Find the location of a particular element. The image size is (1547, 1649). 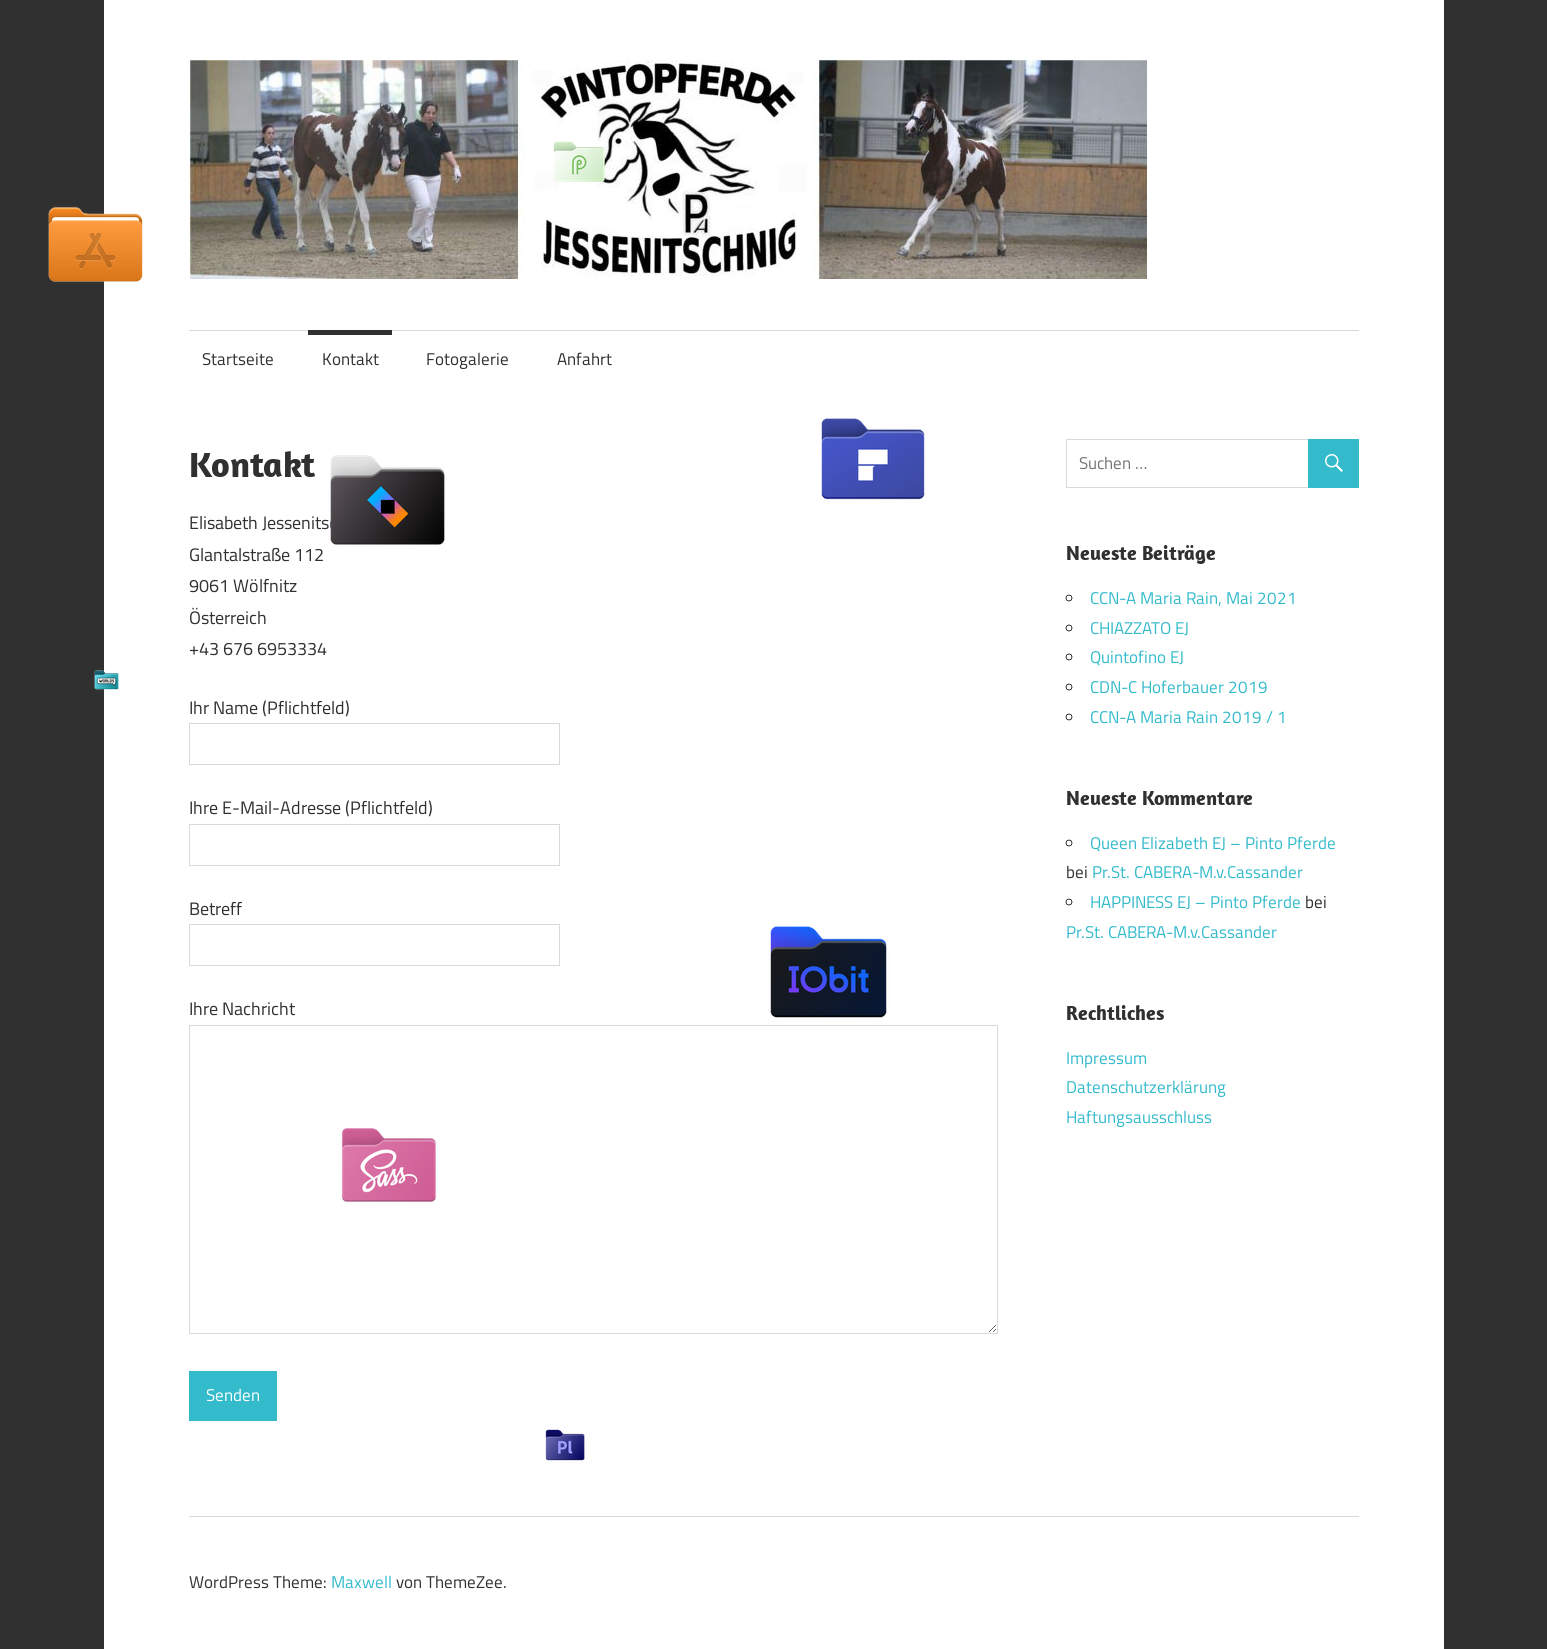

open android pie system files folder is located at coordinates (579, 163).